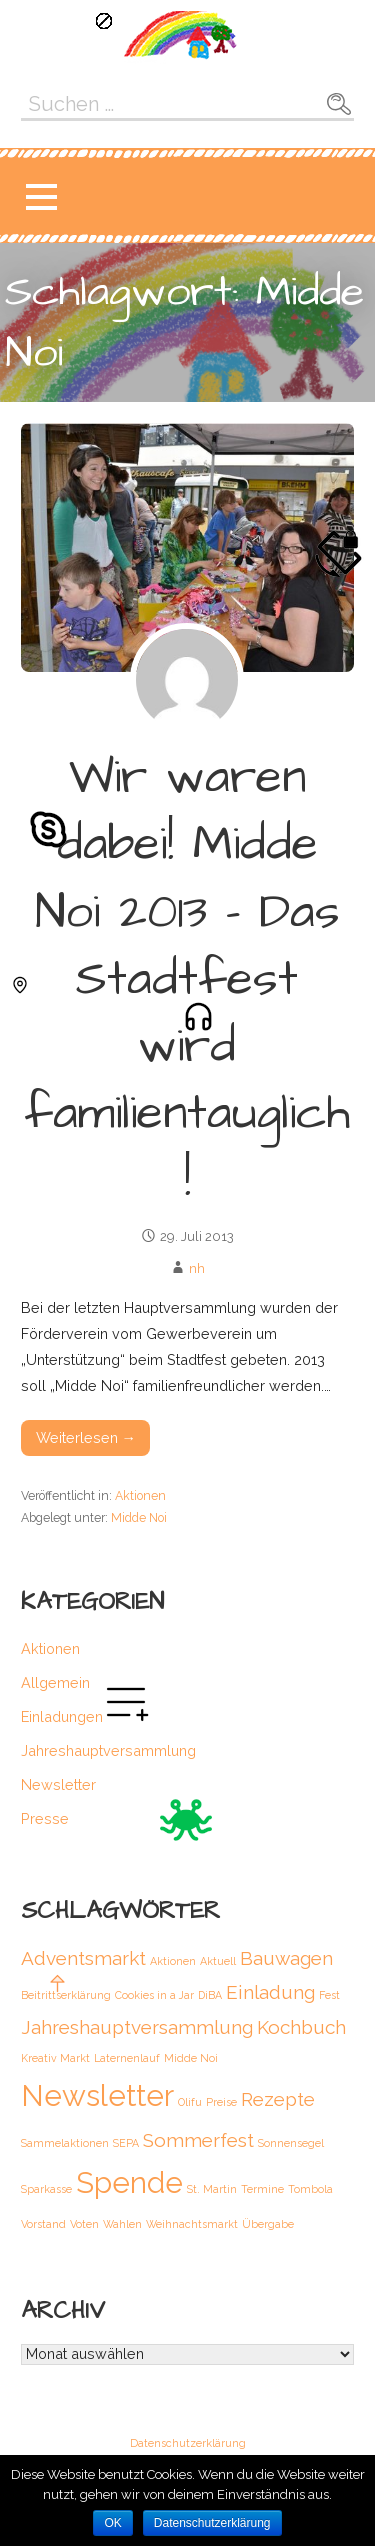  Describe the element at coordinates (57, 1983) in the screenshot. I see `scroll to top of page` at that location.